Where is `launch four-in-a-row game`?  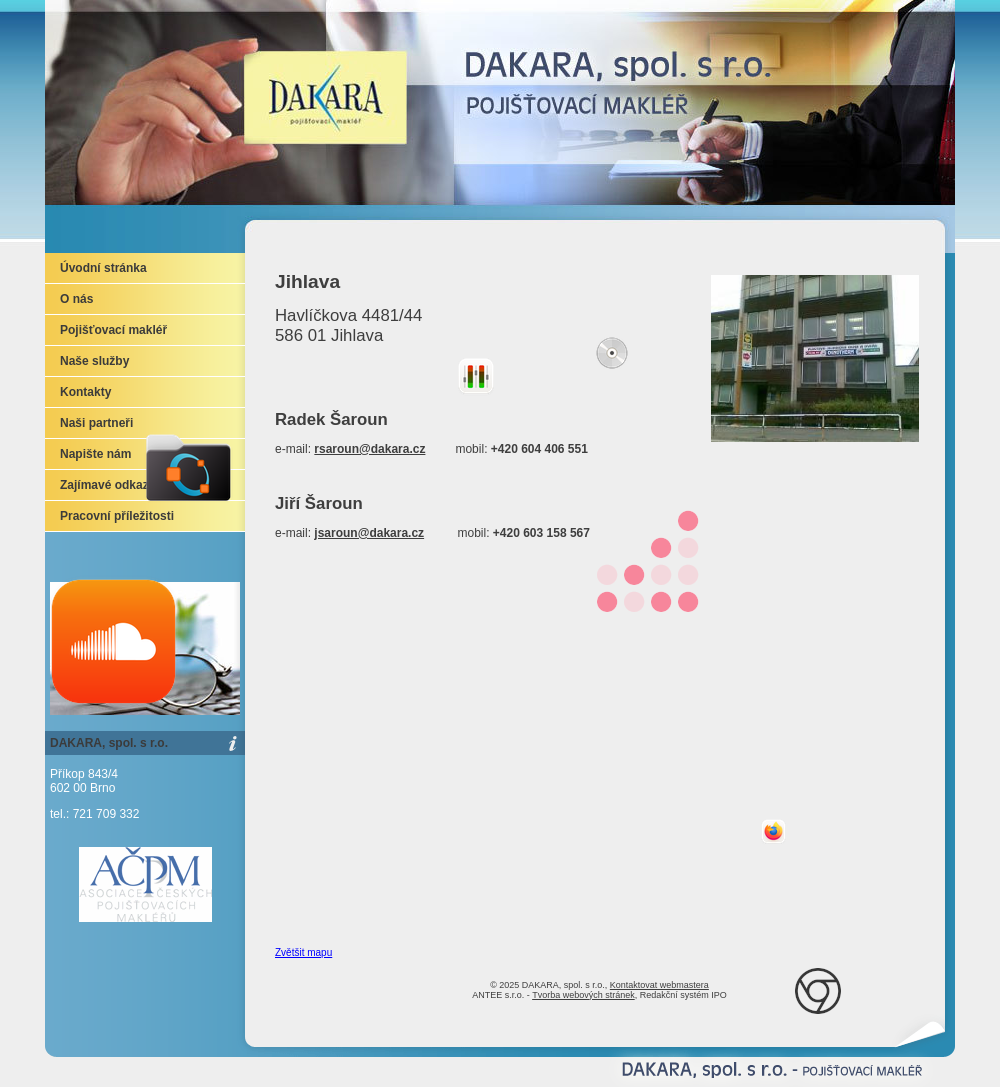 launch four-in-a-row game is located at coordinates (651, 558).